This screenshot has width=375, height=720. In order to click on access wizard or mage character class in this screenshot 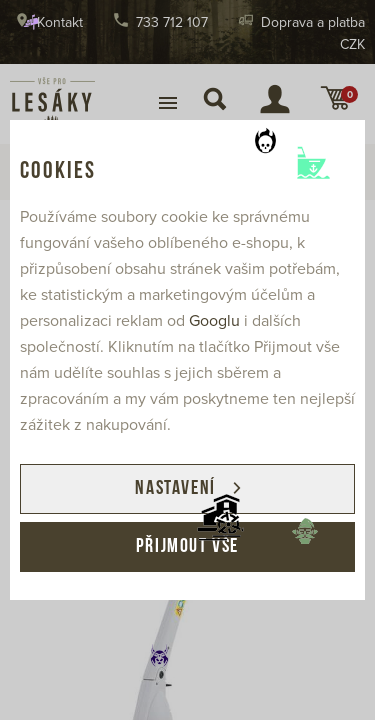, I will do `click(305, 531)`.